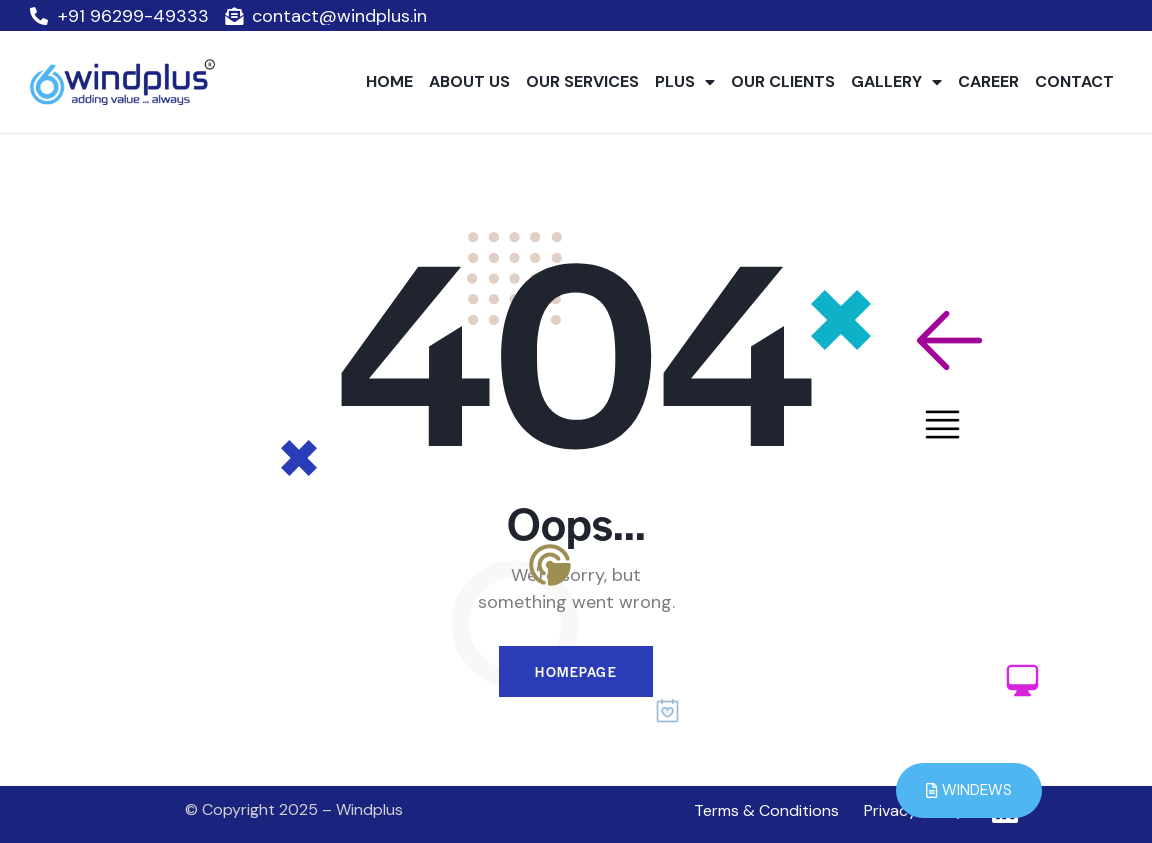 The width and height of the screenshot is (1152, 843). Describe the element at coordinates (550, 565) in the screenshot. I see `scan for nearby devices or networks` at that location.